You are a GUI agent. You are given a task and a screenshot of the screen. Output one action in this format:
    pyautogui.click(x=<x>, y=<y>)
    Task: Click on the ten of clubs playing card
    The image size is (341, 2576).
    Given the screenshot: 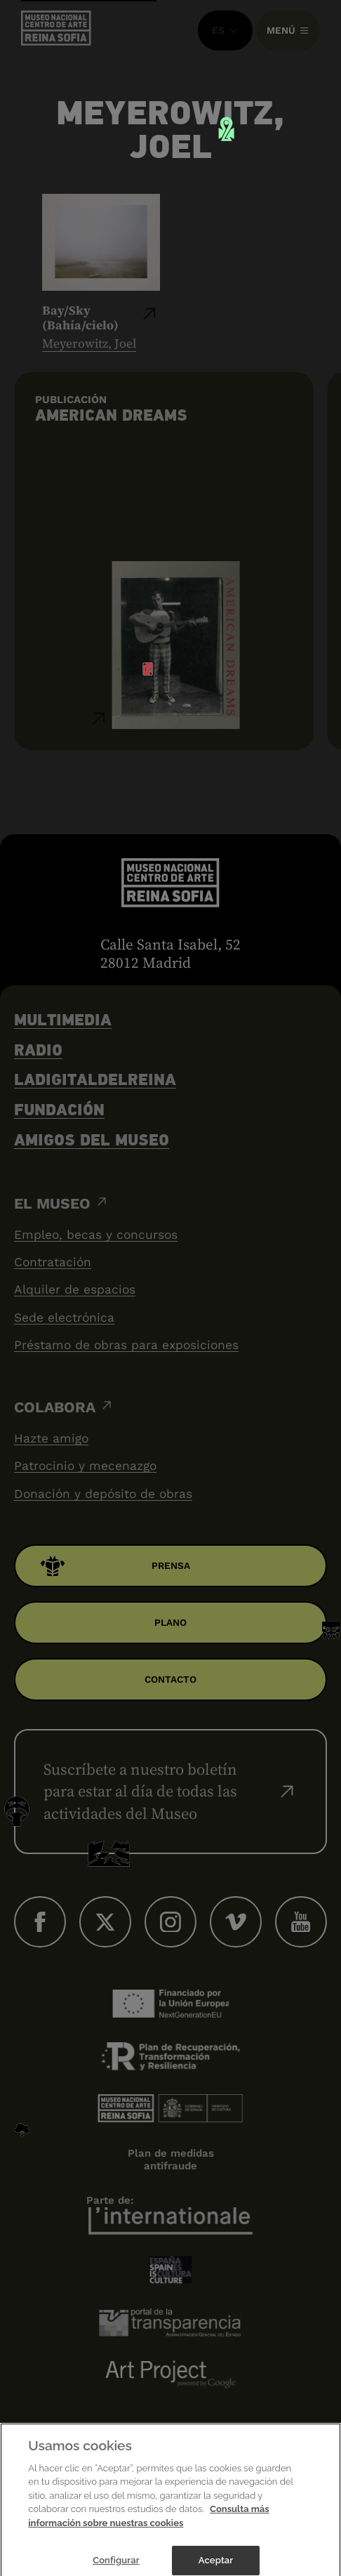 What is the action you would take?
    pyautogui.click(x=147, y=669)
    